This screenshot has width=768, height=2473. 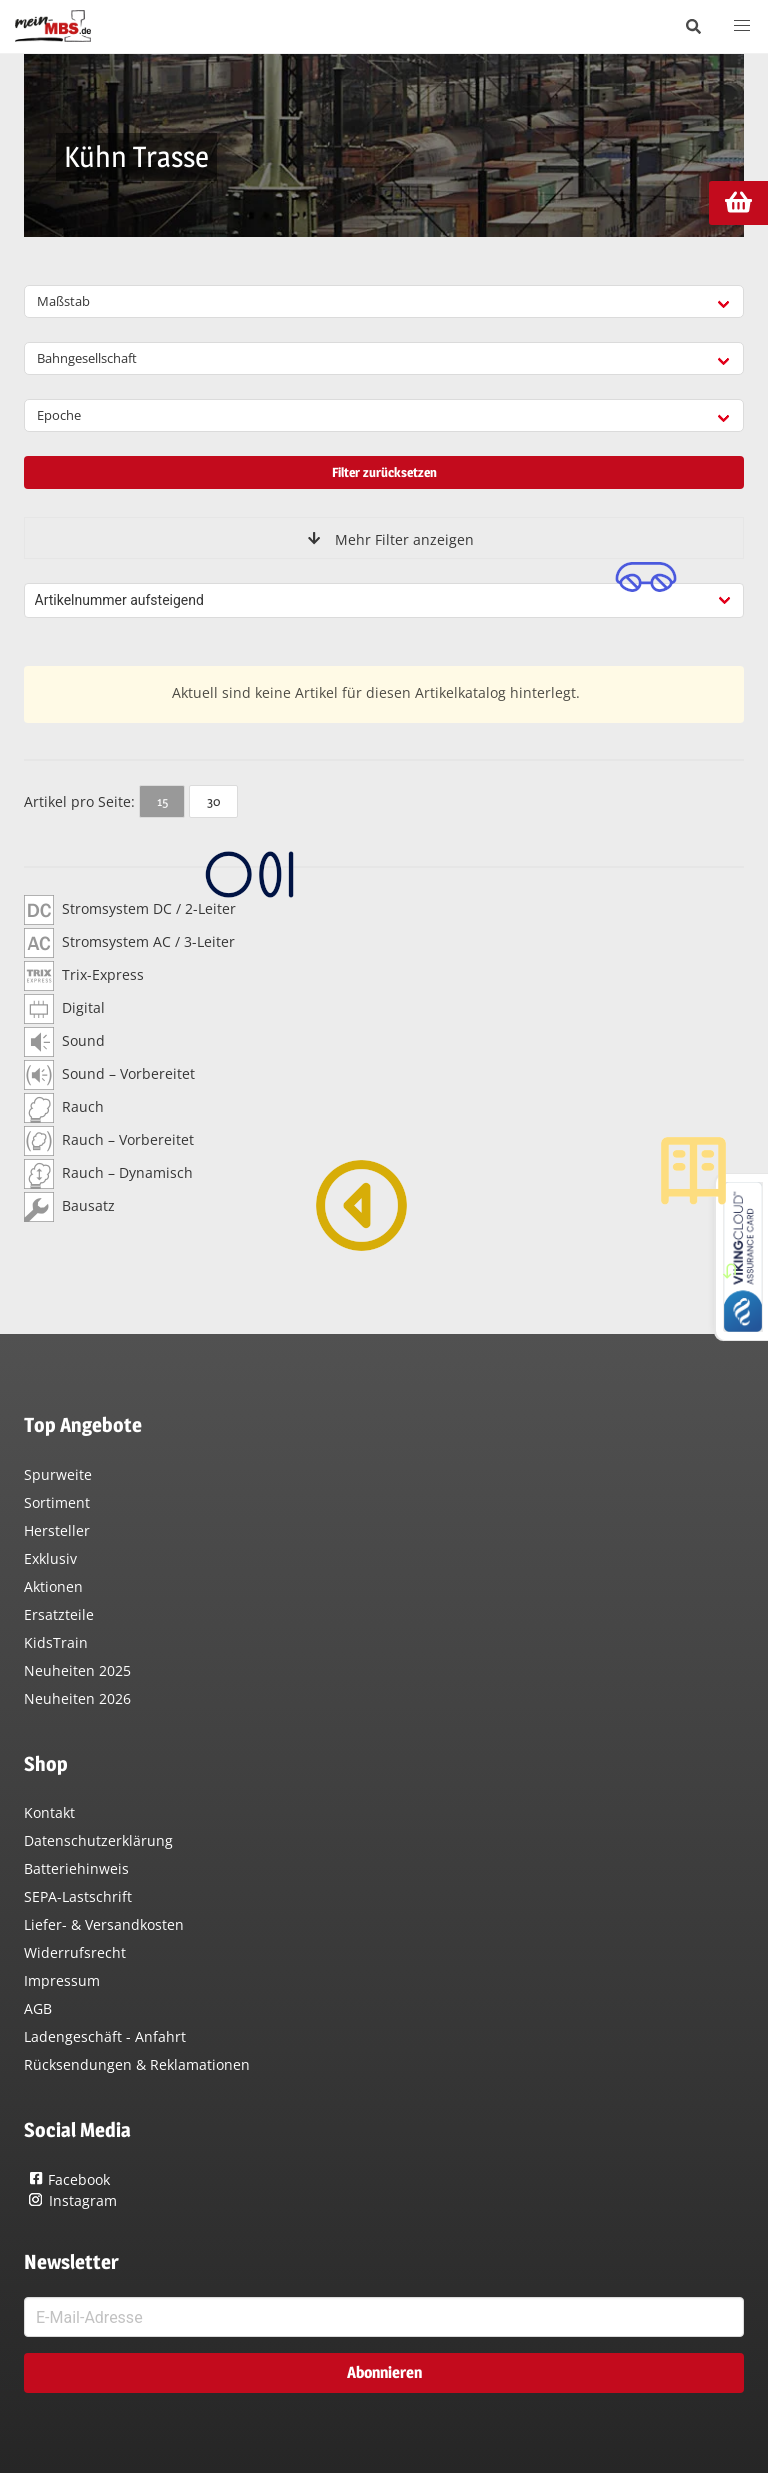 What do you see at coordinates (361, 1205) in the screenshot?
I see `go back to the previous screen` at bounding box center [361, 1205].